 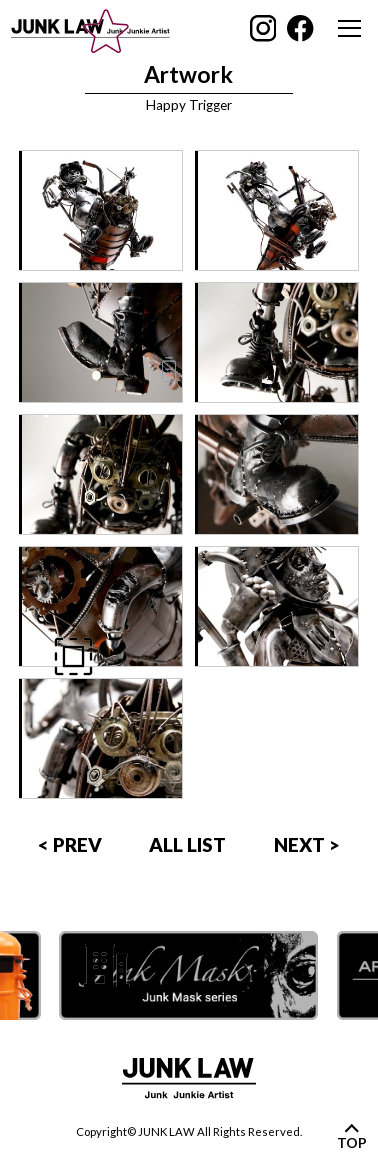 I want to click on view office or workplace location, so click(x=106, y=965).